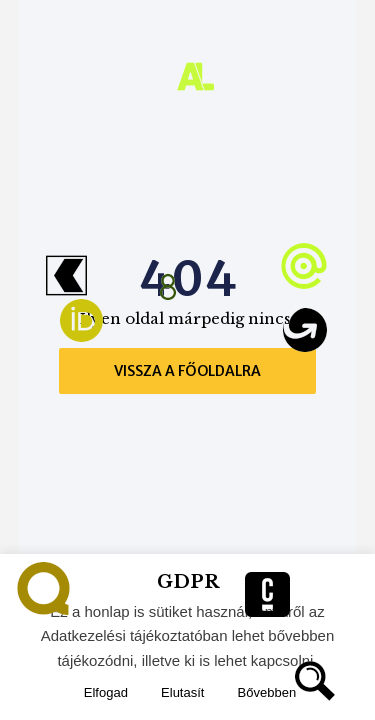 The height and width of the screenshot is (720, 375). What do you see at coordinates (315, 681) in the screenshot?
I see `open SearXNG privacy-focused search engine` at bounding box center [315, 681].